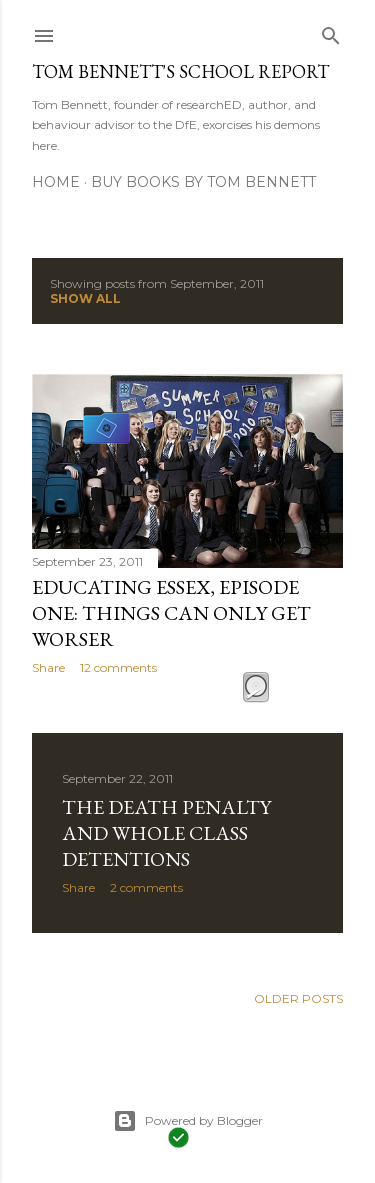 The height and width of the screenshot is (1183, 375). What do you see at coordinates (256, 687) in the screenshot?
I see `open gnome disks utility` at bounding box center [256, 687].